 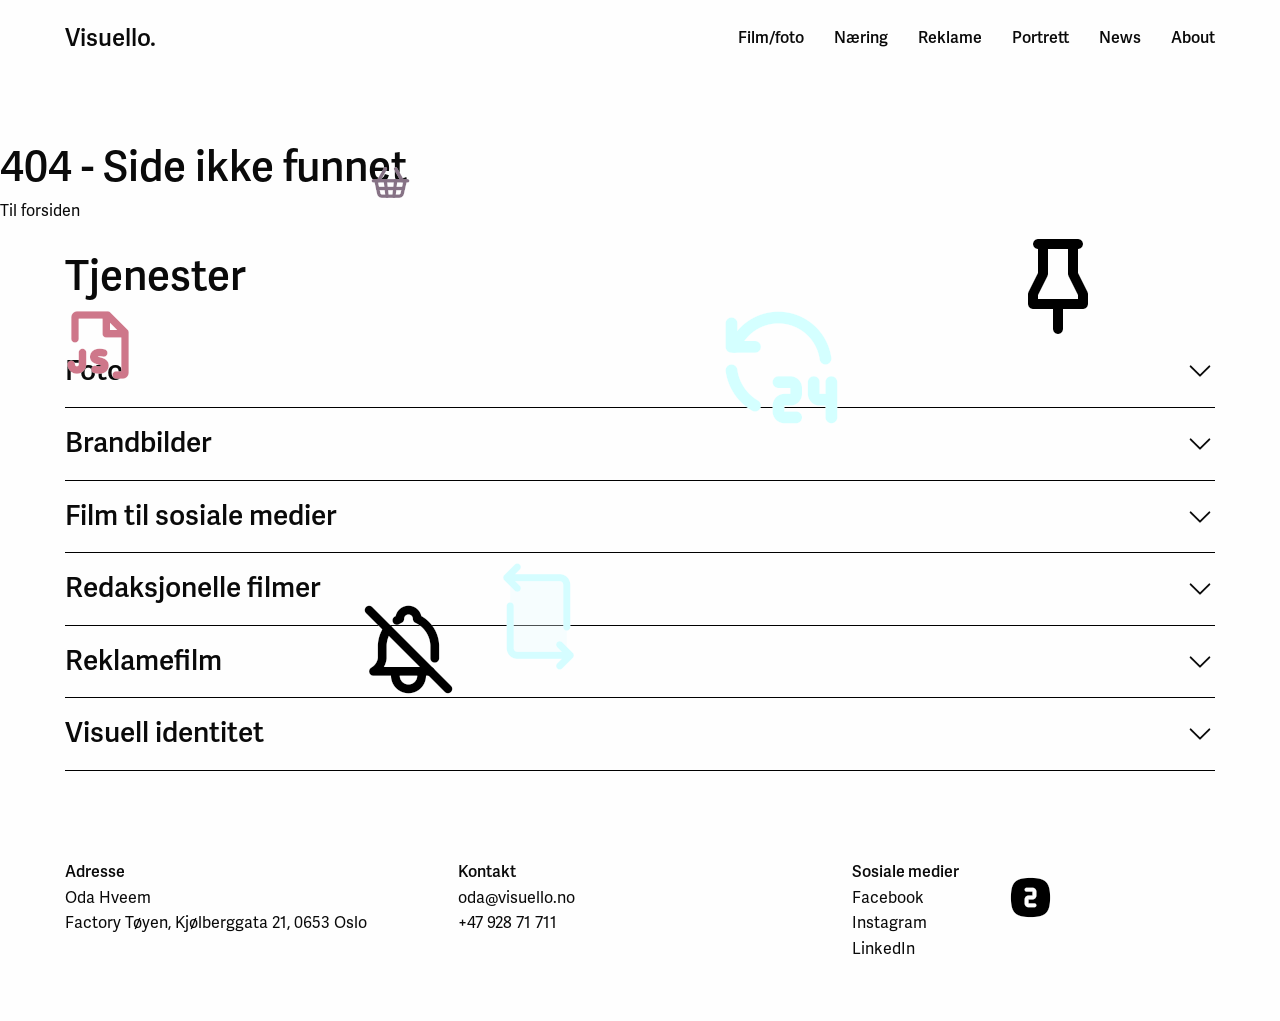 What do you see at coordinates (408, 649) in the screenshot?
I see `mute notifications` at bounding box center [408, 649].